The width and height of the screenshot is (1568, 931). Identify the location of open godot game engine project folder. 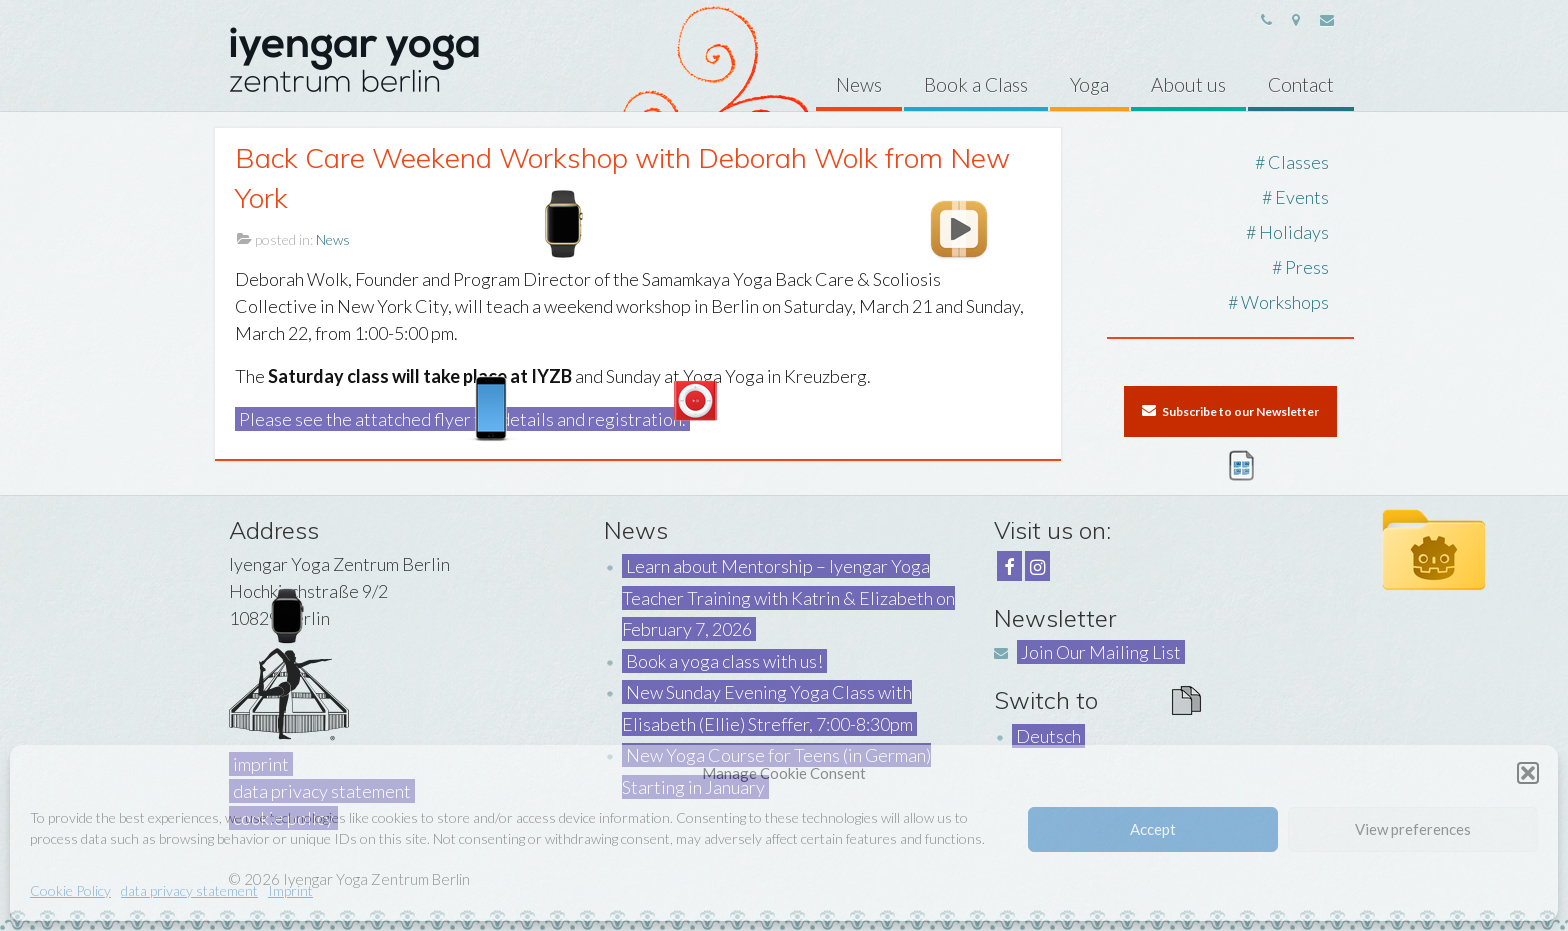
(1433, 552).